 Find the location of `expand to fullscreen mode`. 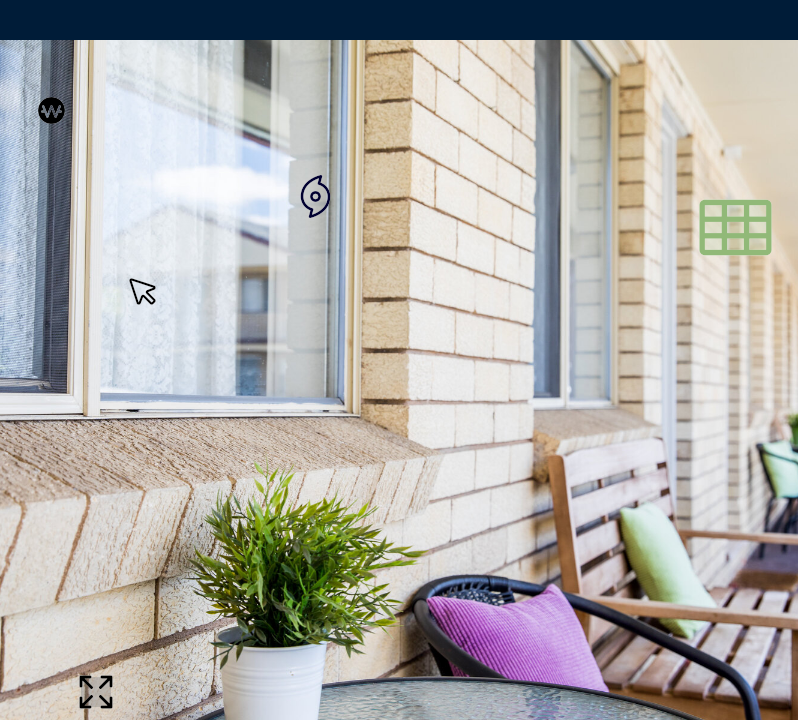

expand to fullscreen mode is located at coordinates (96, 692).